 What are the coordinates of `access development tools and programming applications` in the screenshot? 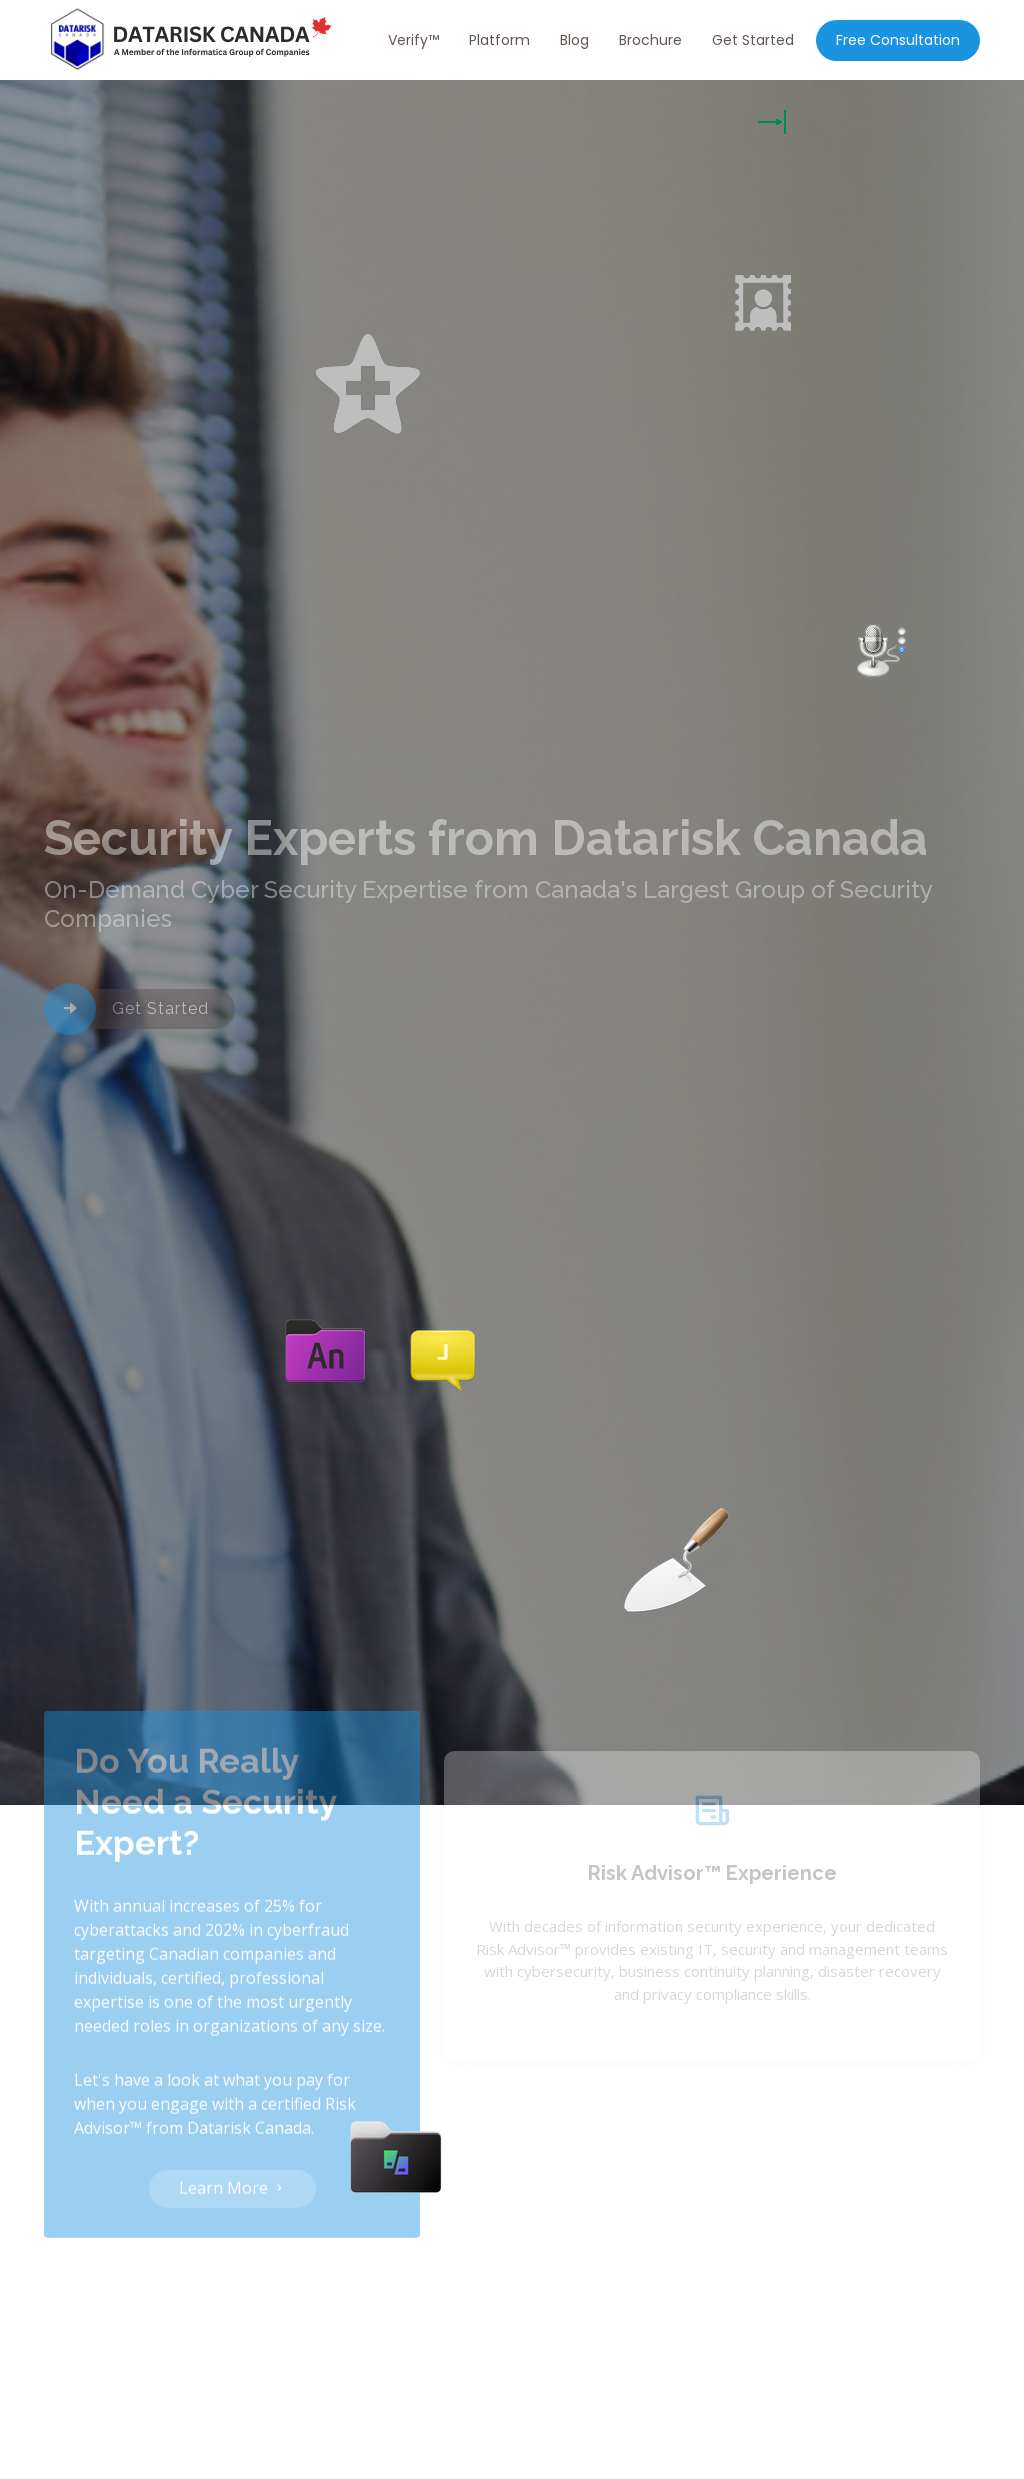 It's located at (677, 1563).